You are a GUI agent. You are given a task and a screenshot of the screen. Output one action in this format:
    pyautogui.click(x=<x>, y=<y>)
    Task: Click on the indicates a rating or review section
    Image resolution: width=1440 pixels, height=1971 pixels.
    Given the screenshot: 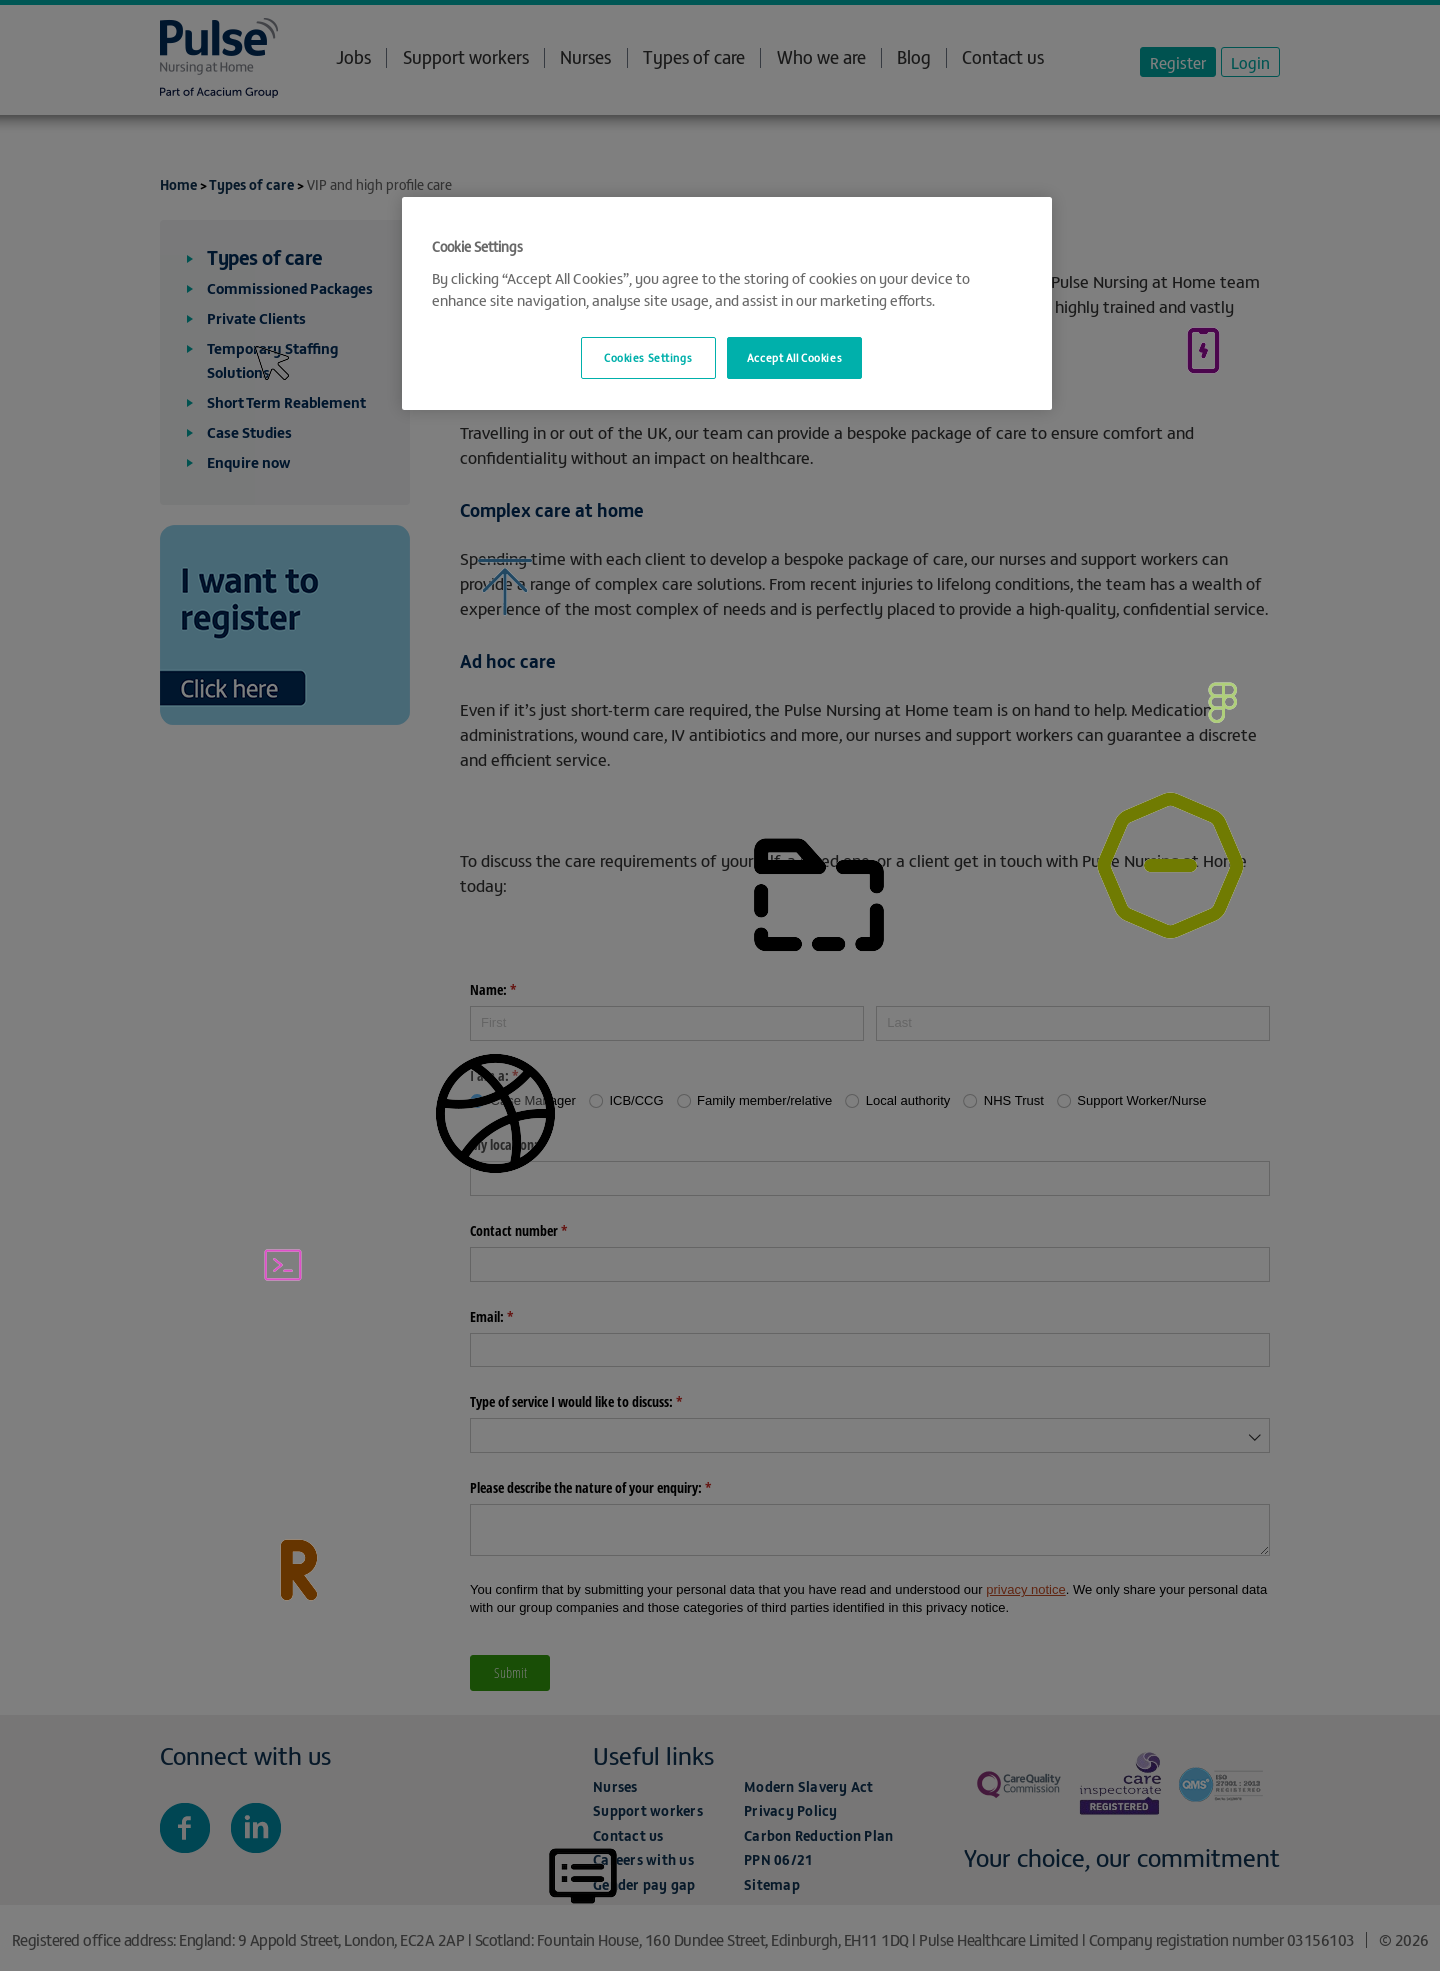 What is the action you would take?
    pyautogui.click(x=299, y=1570)
    